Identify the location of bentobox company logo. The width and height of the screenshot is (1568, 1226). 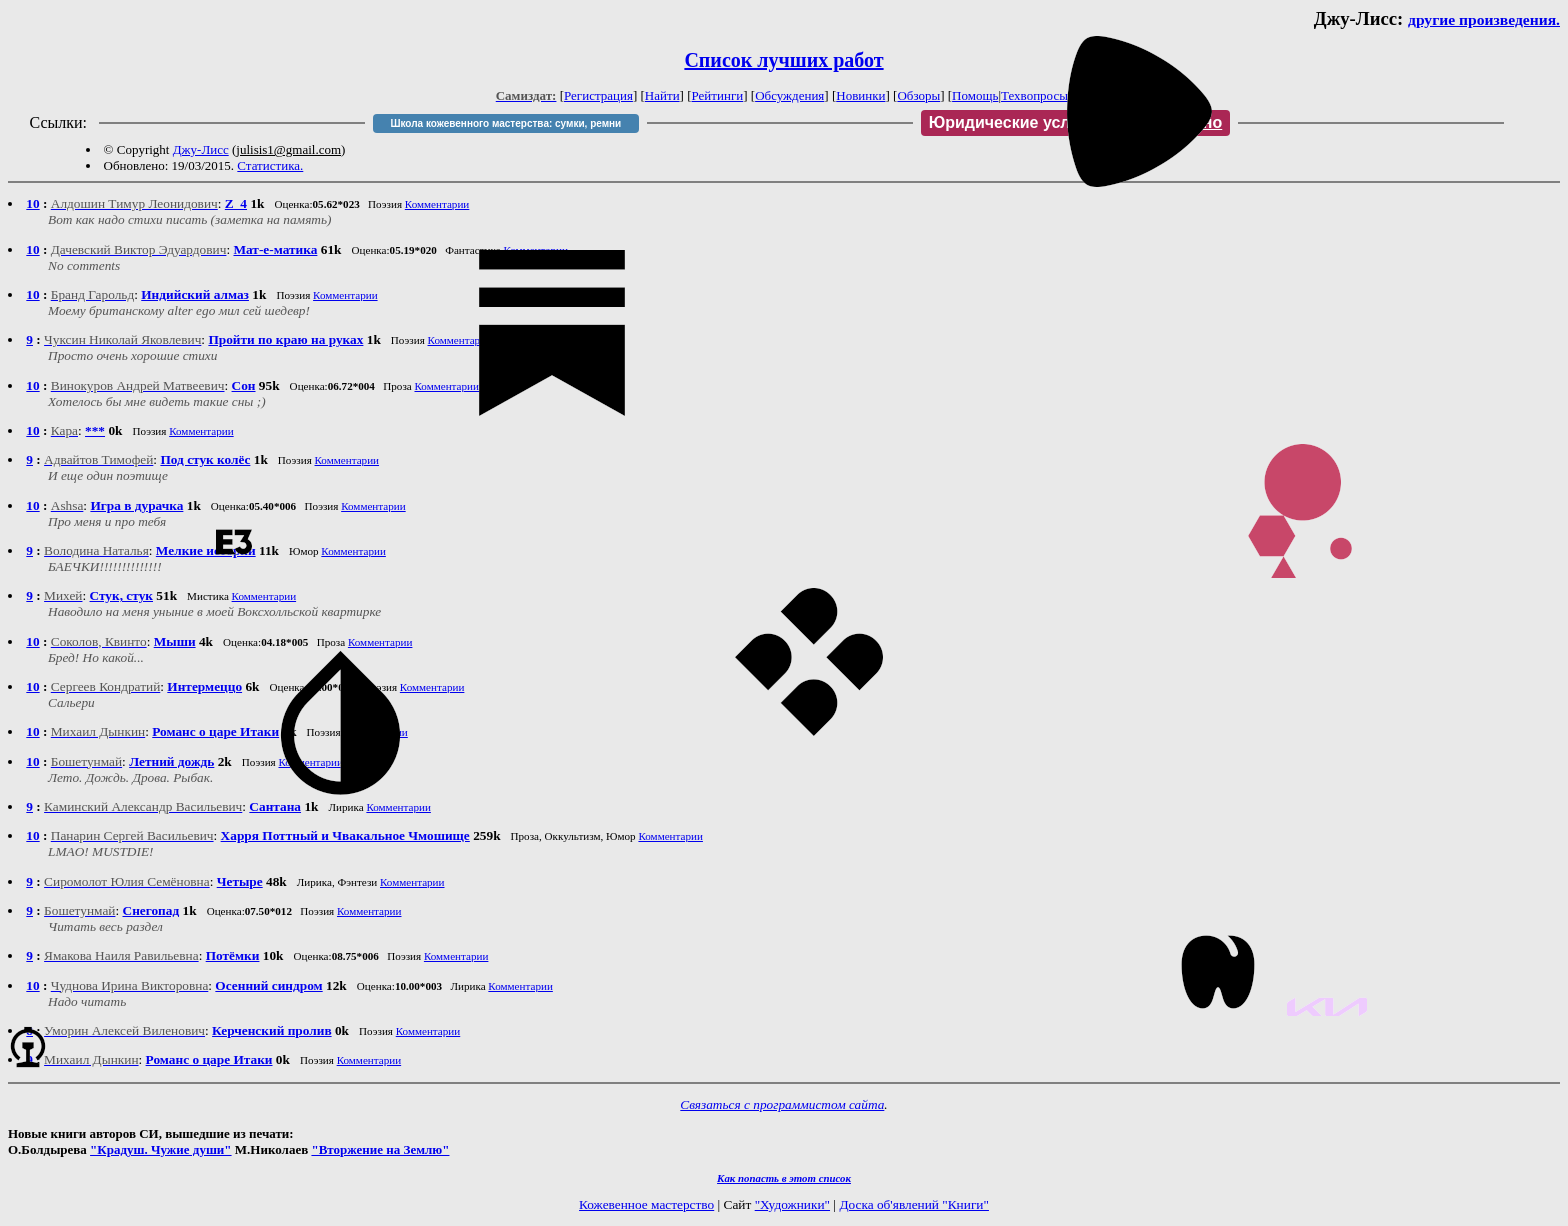
(809, 662).